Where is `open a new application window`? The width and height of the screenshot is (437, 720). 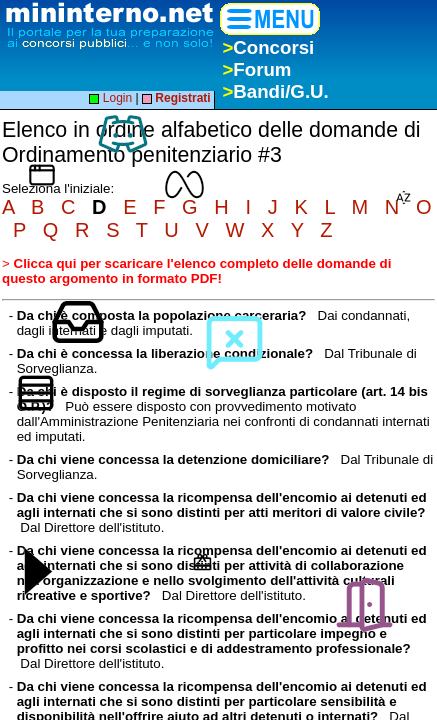 open a new application window is located at coordinates (42, 175).